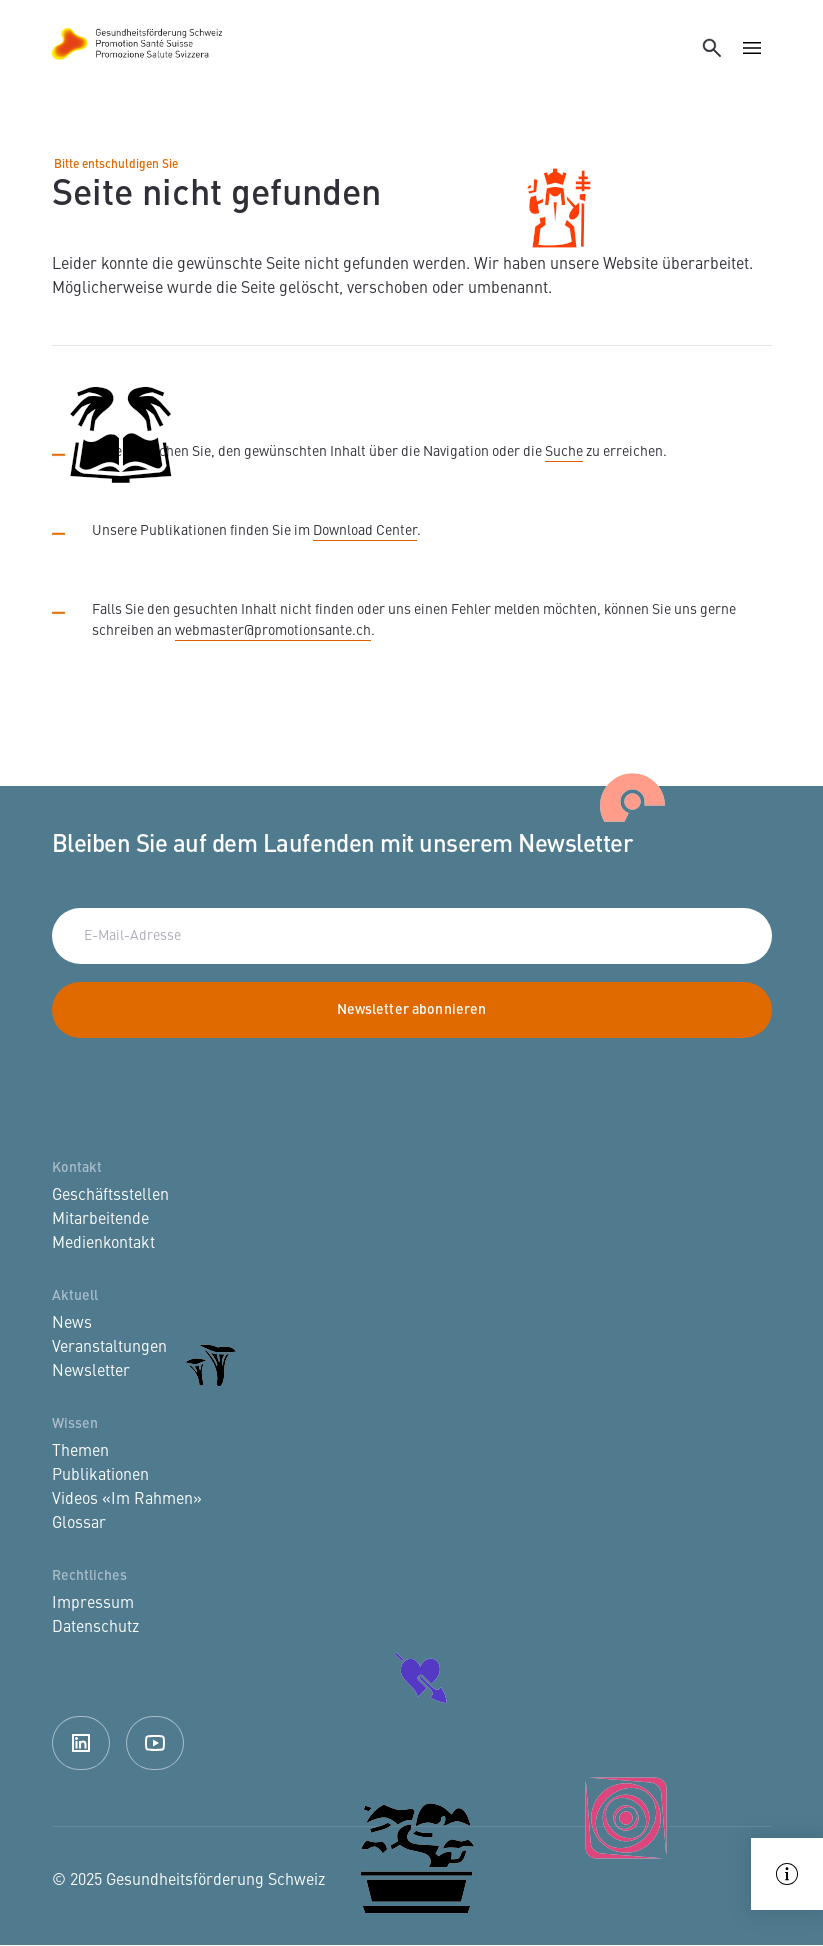  I want to click on chanterelle mushroom icon for a foraging or nature app, so click(210, 1365).